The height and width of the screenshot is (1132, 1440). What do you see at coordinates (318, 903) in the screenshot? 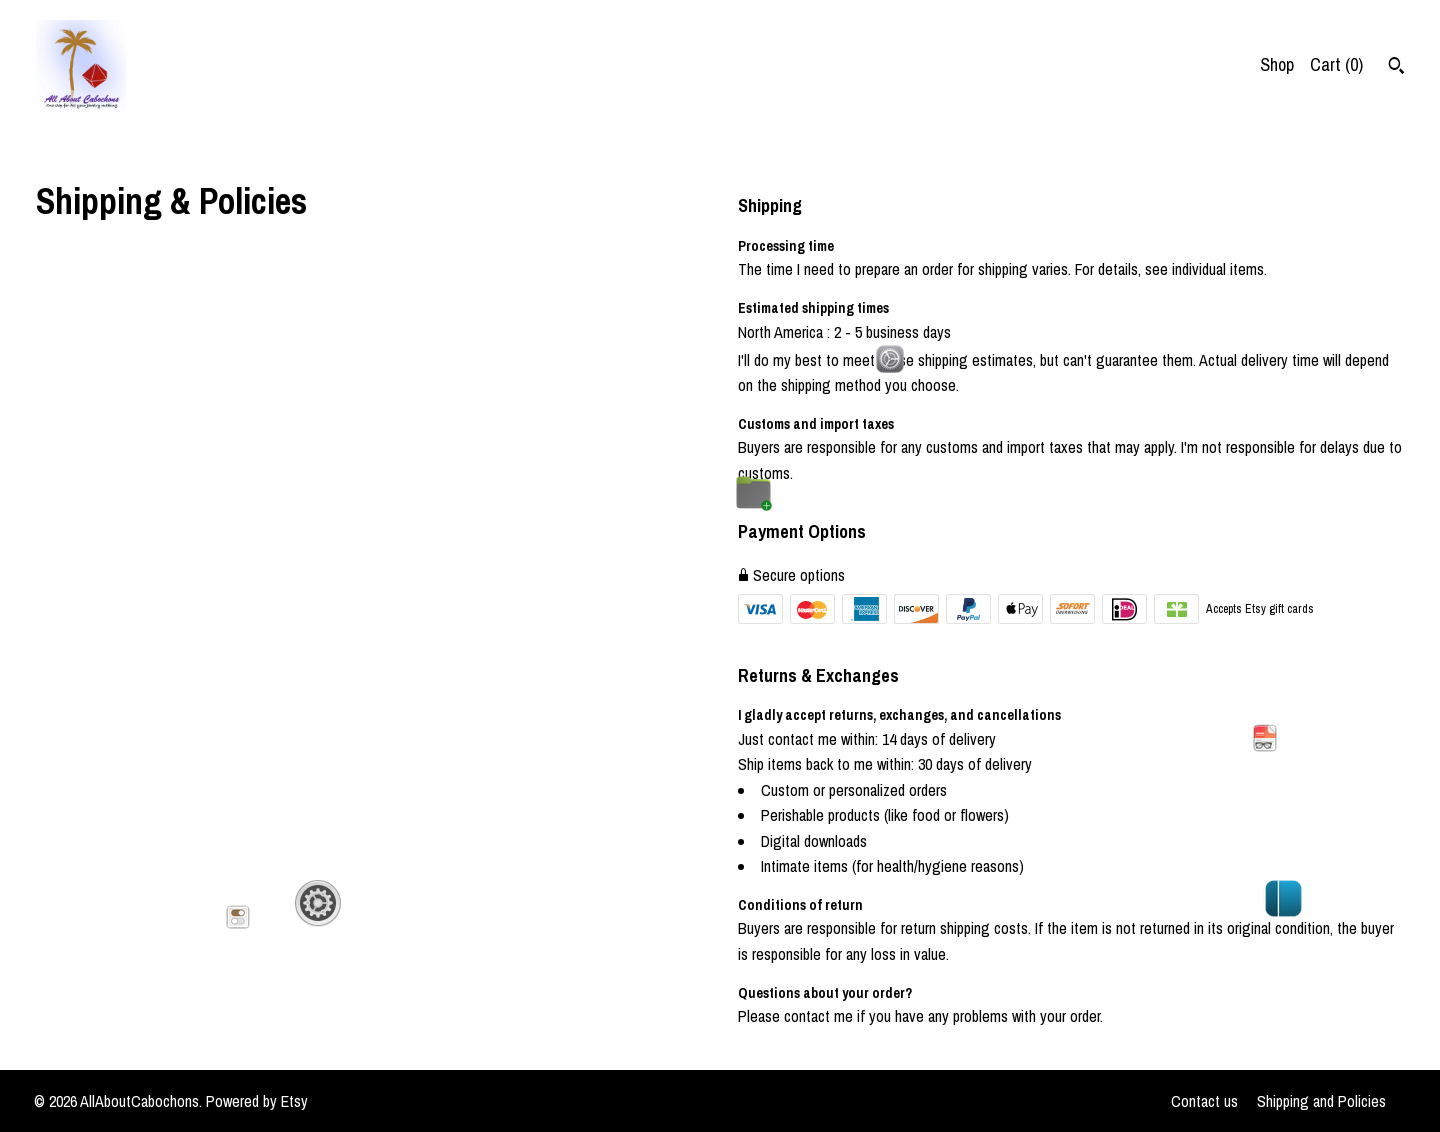
I see `open system settings` at bounding box center [318, 903].